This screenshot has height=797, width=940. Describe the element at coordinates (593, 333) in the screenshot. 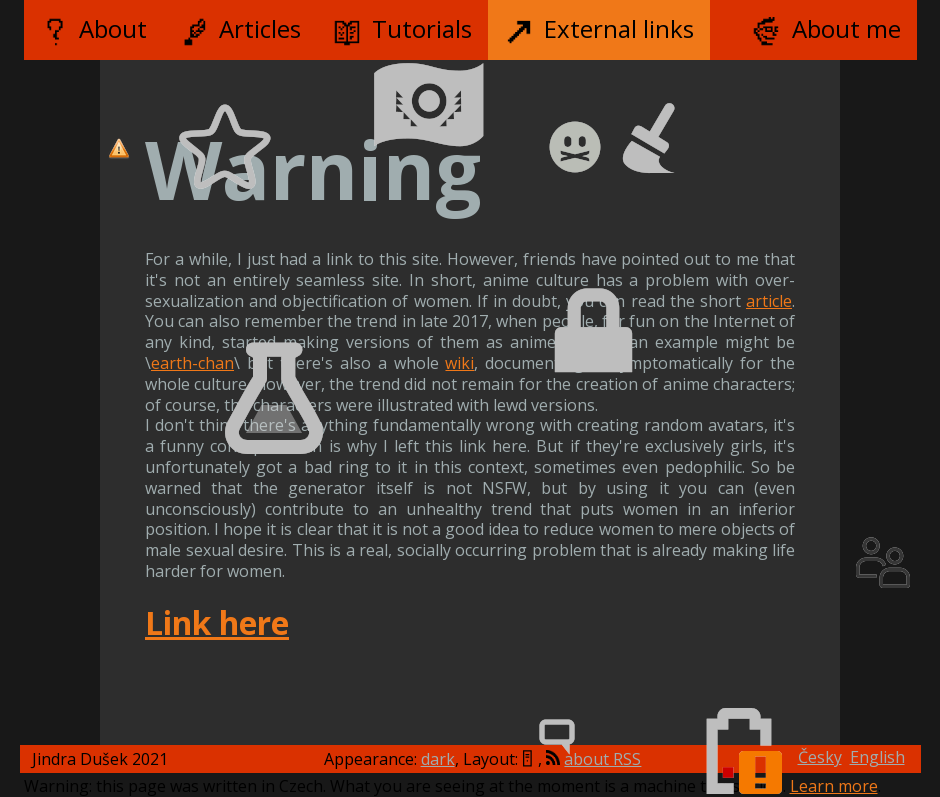

I see `indicates content is locked or protected from editing` at that location.